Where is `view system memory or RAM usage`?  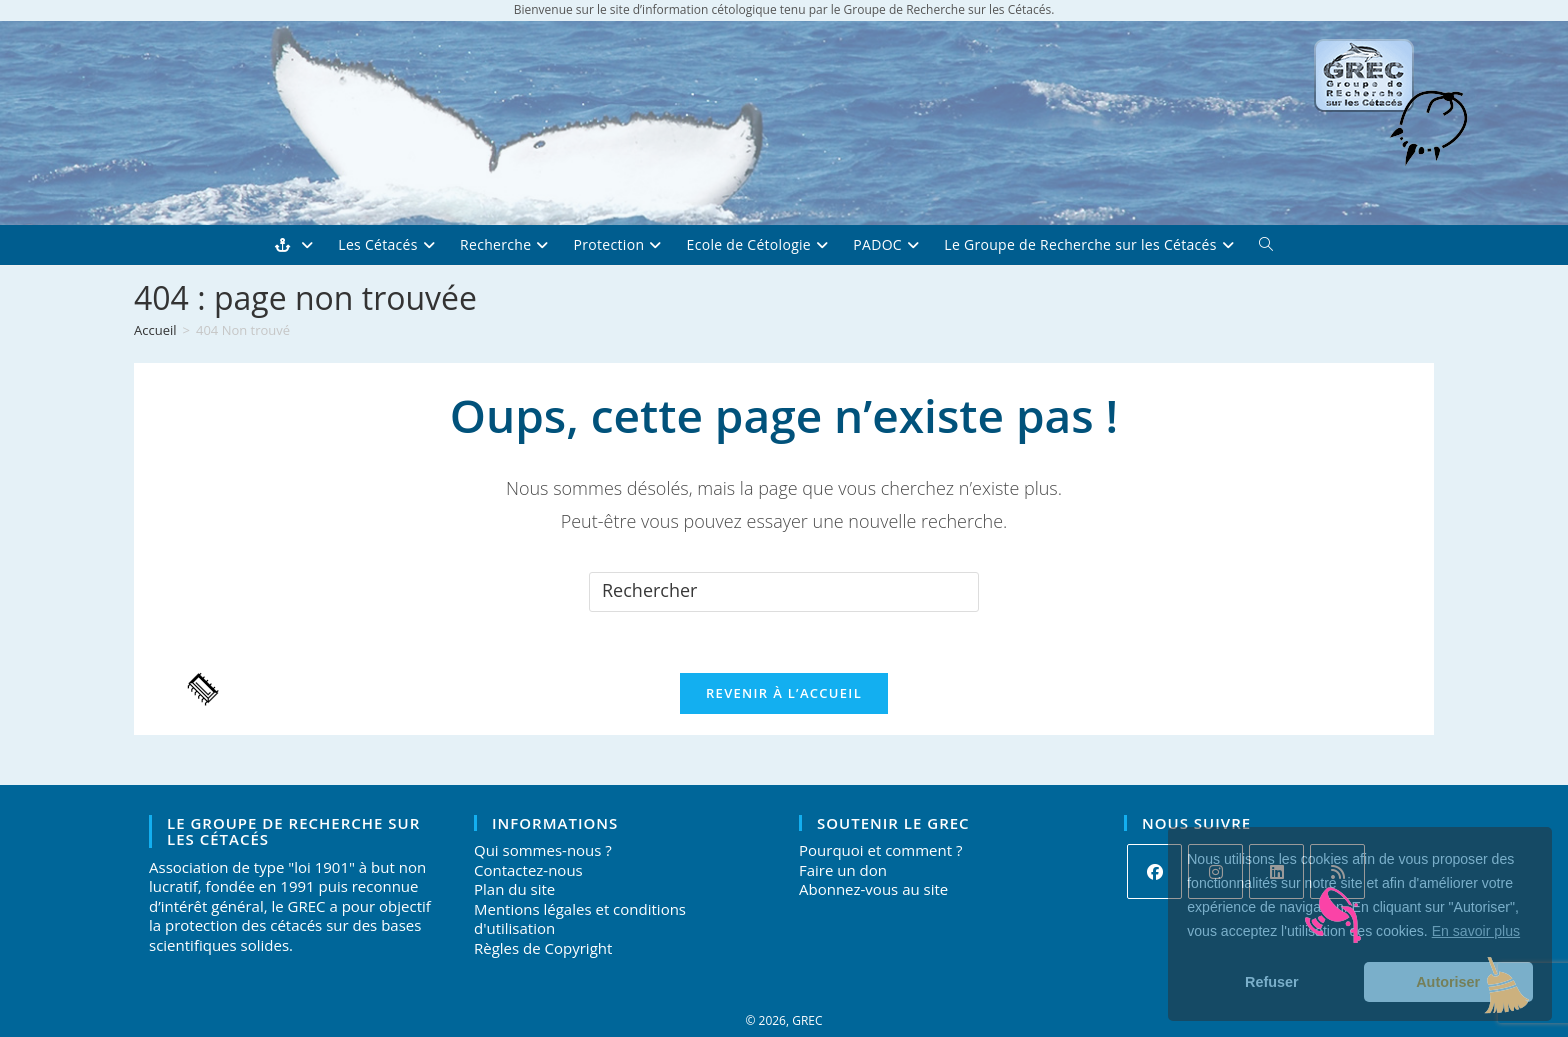 view system memory or RAM usage is located at coordinates (203, 689).